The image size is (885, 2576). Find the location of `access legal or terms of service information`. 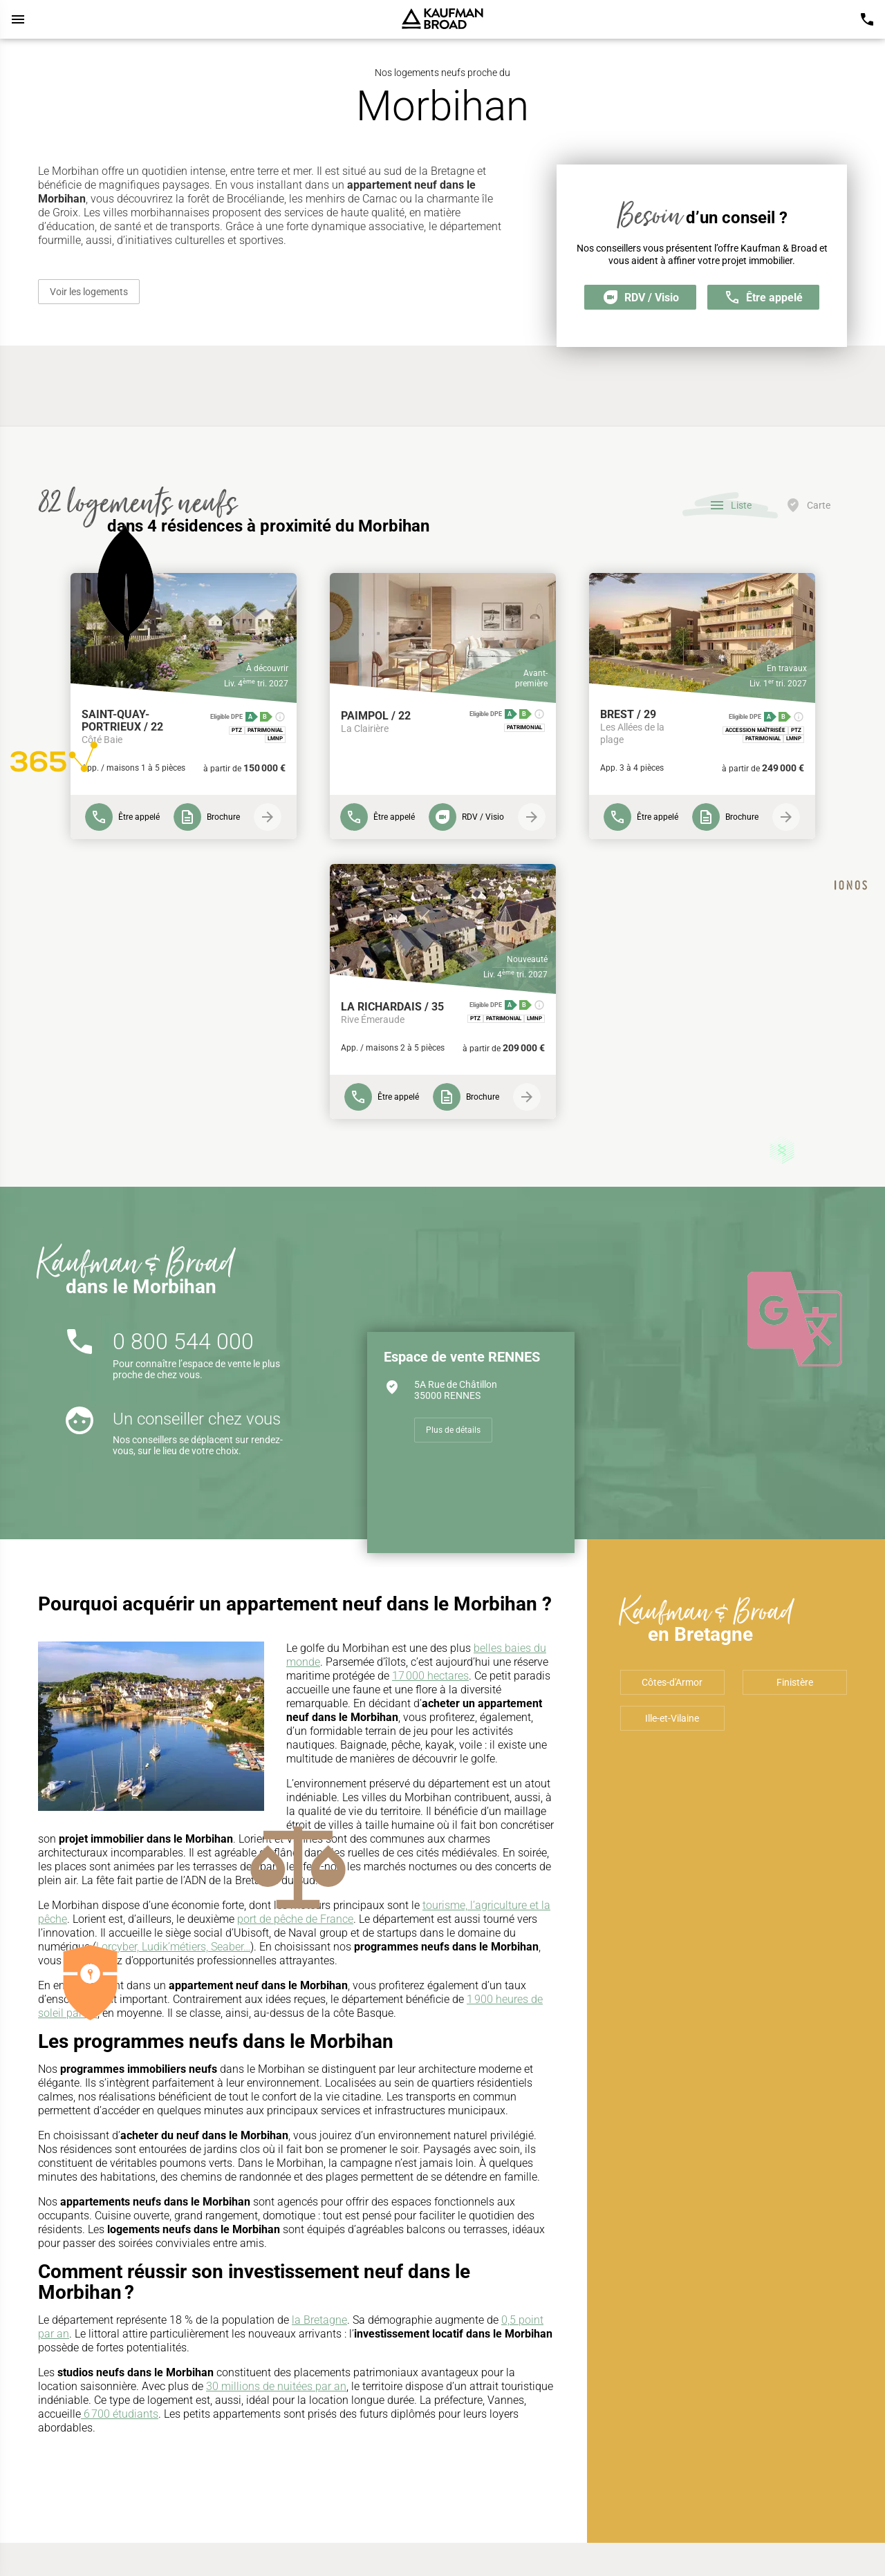

access legal or terms of service information is located at coordinates (298, 1870).